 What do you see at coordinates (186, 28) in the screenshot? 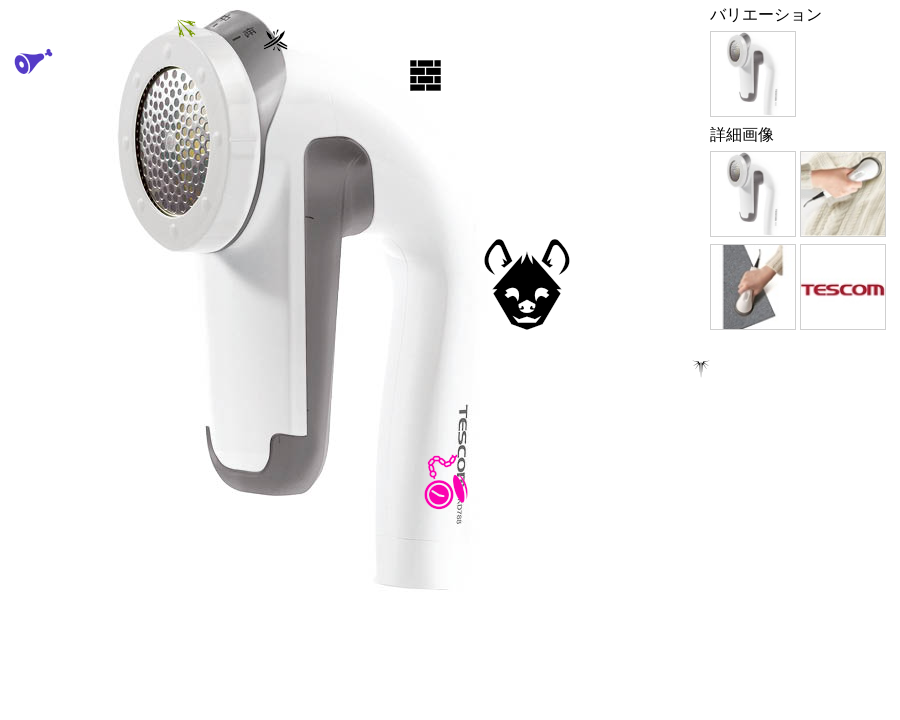
I see `activate multi-shot or spread attack ability` at bounding box center [186, 28].